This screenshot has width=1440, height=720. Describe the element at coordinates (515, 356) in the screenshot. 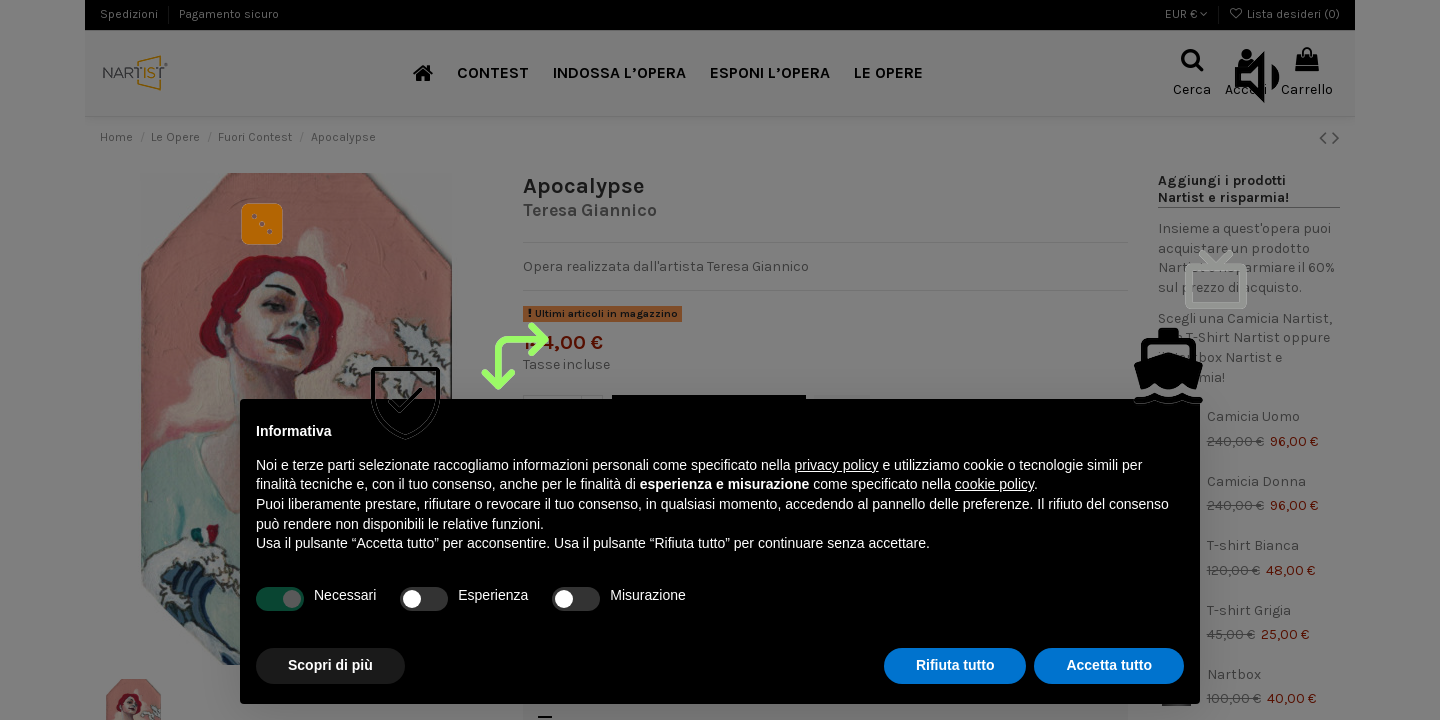

I see `resize element diagonally` at that location.